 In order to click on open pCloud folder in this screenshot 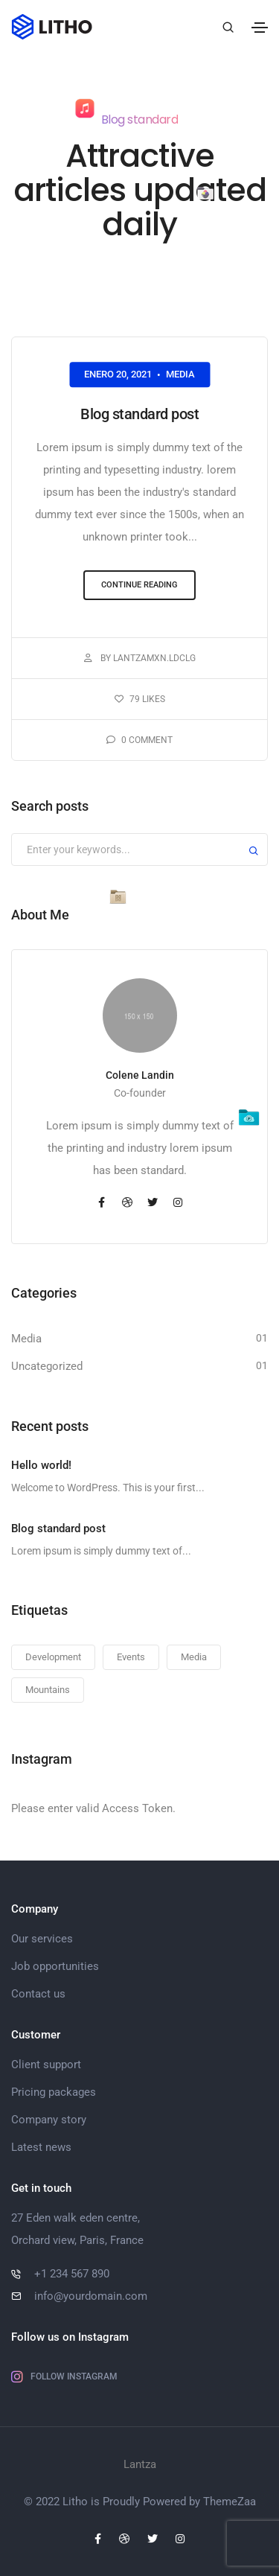, I will do `click(248, 1118)`.